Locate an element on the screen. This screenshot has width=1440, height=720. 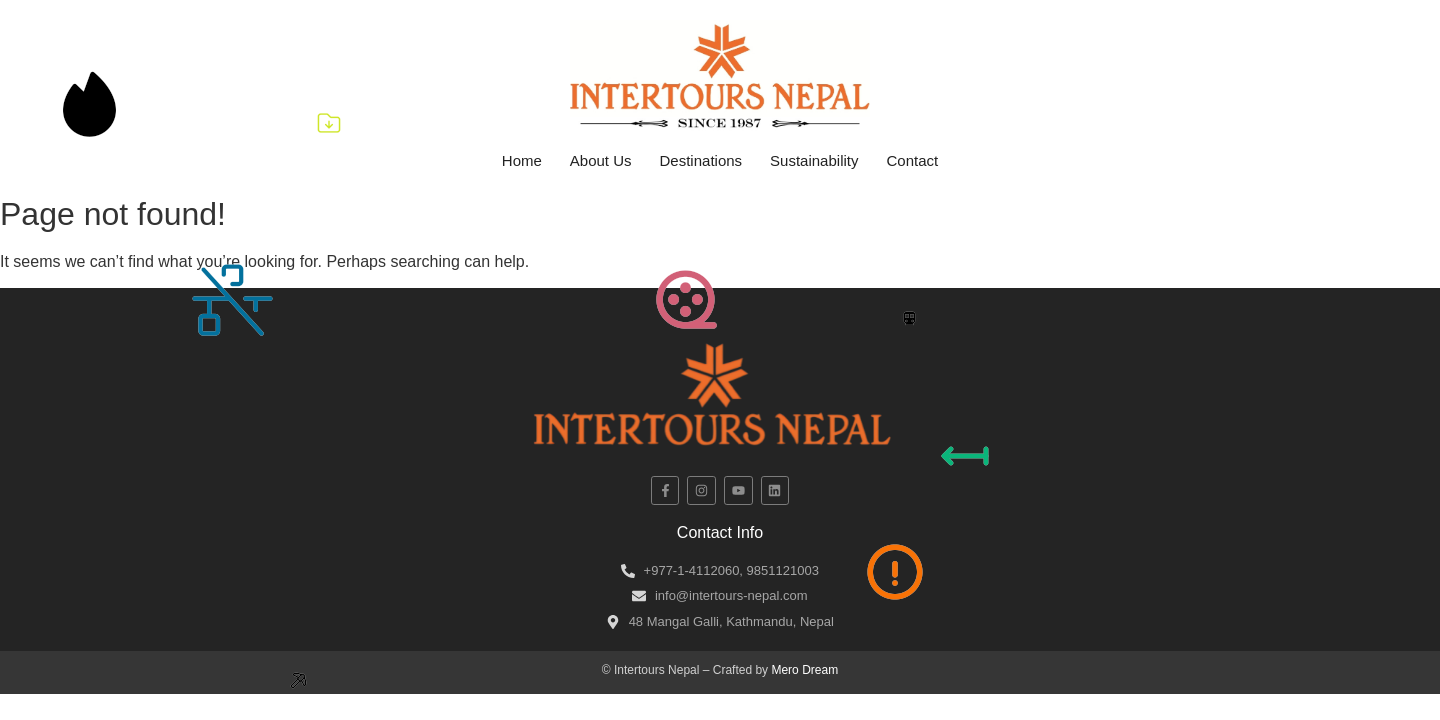
mining or resource gathering tool is located at coordinates (298, 680).